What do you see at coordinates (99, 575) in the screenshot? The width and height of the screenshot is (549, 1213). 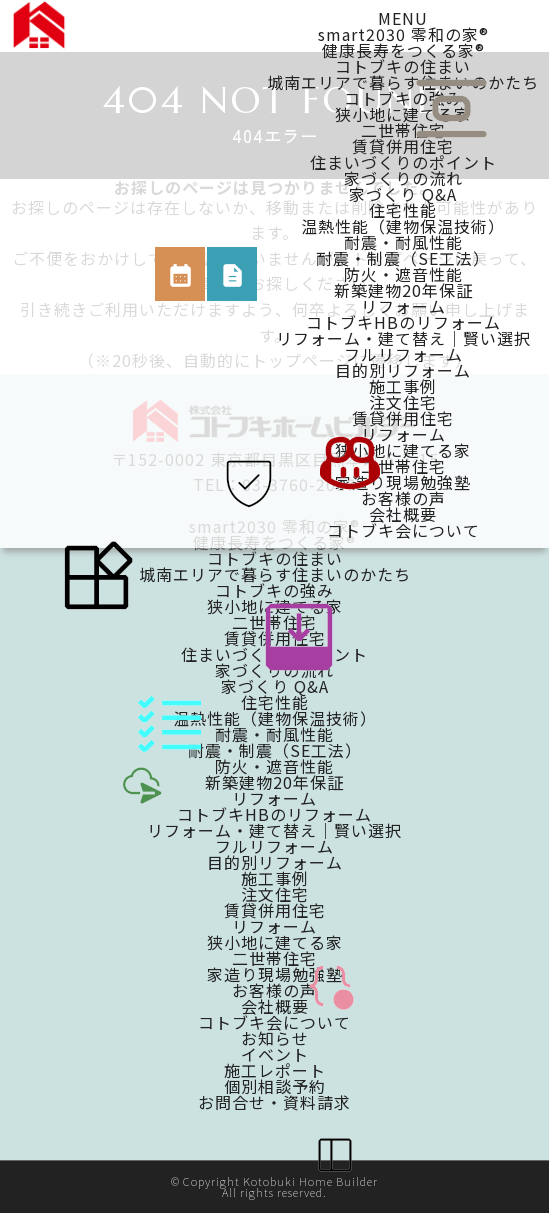 I see `browse and install extensions` at bounding box center [99, 575].